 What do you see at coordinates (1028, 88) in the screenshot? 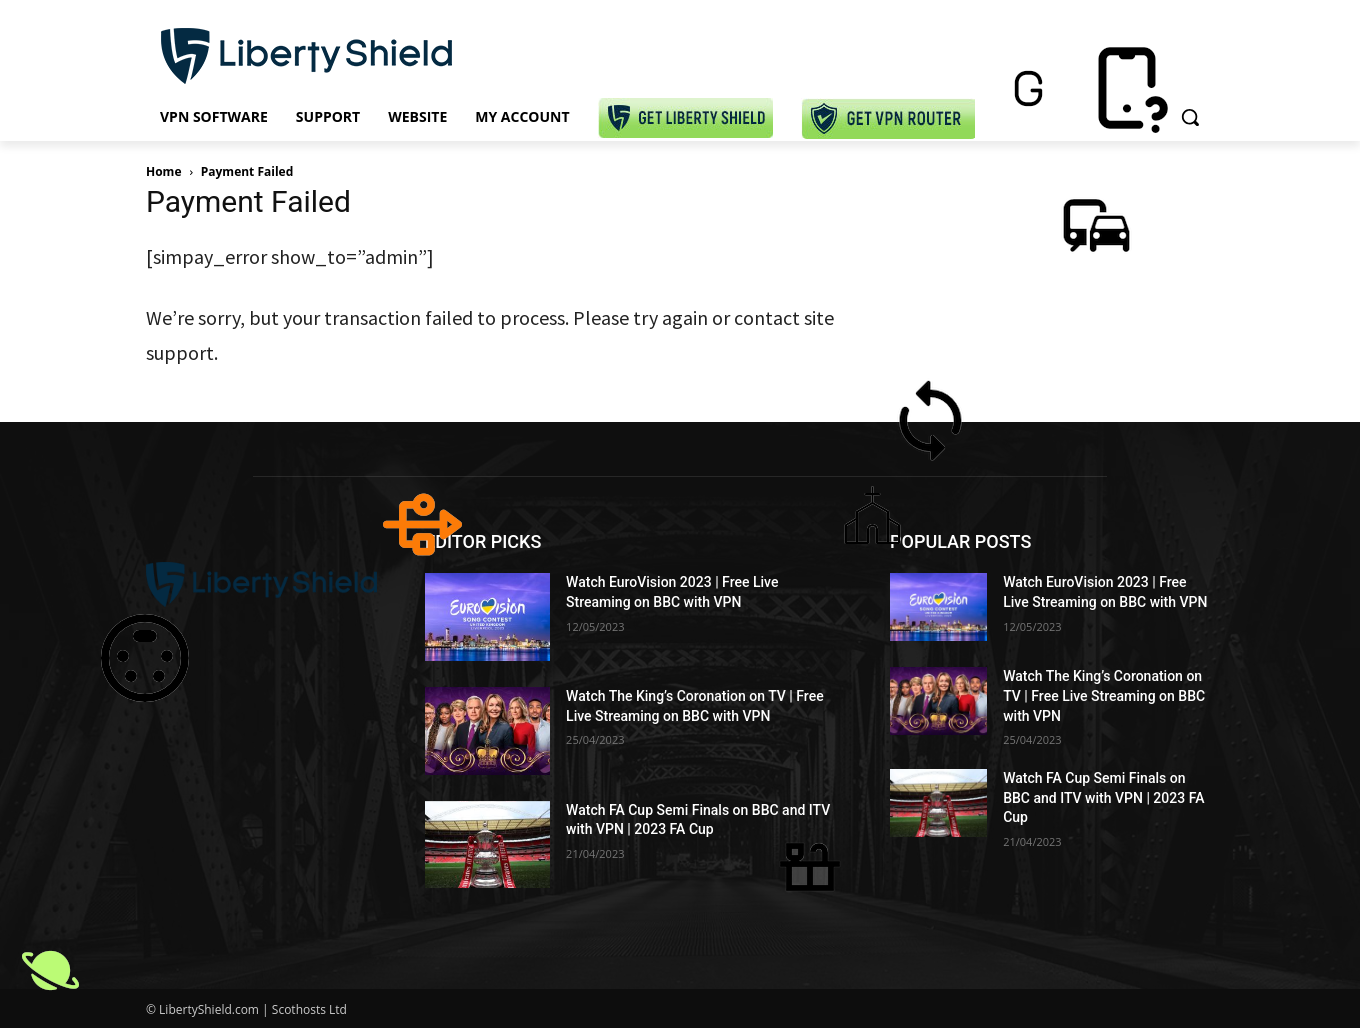
I see `represents the letter G in text or typography tools` at bounding box center [1028, 88].